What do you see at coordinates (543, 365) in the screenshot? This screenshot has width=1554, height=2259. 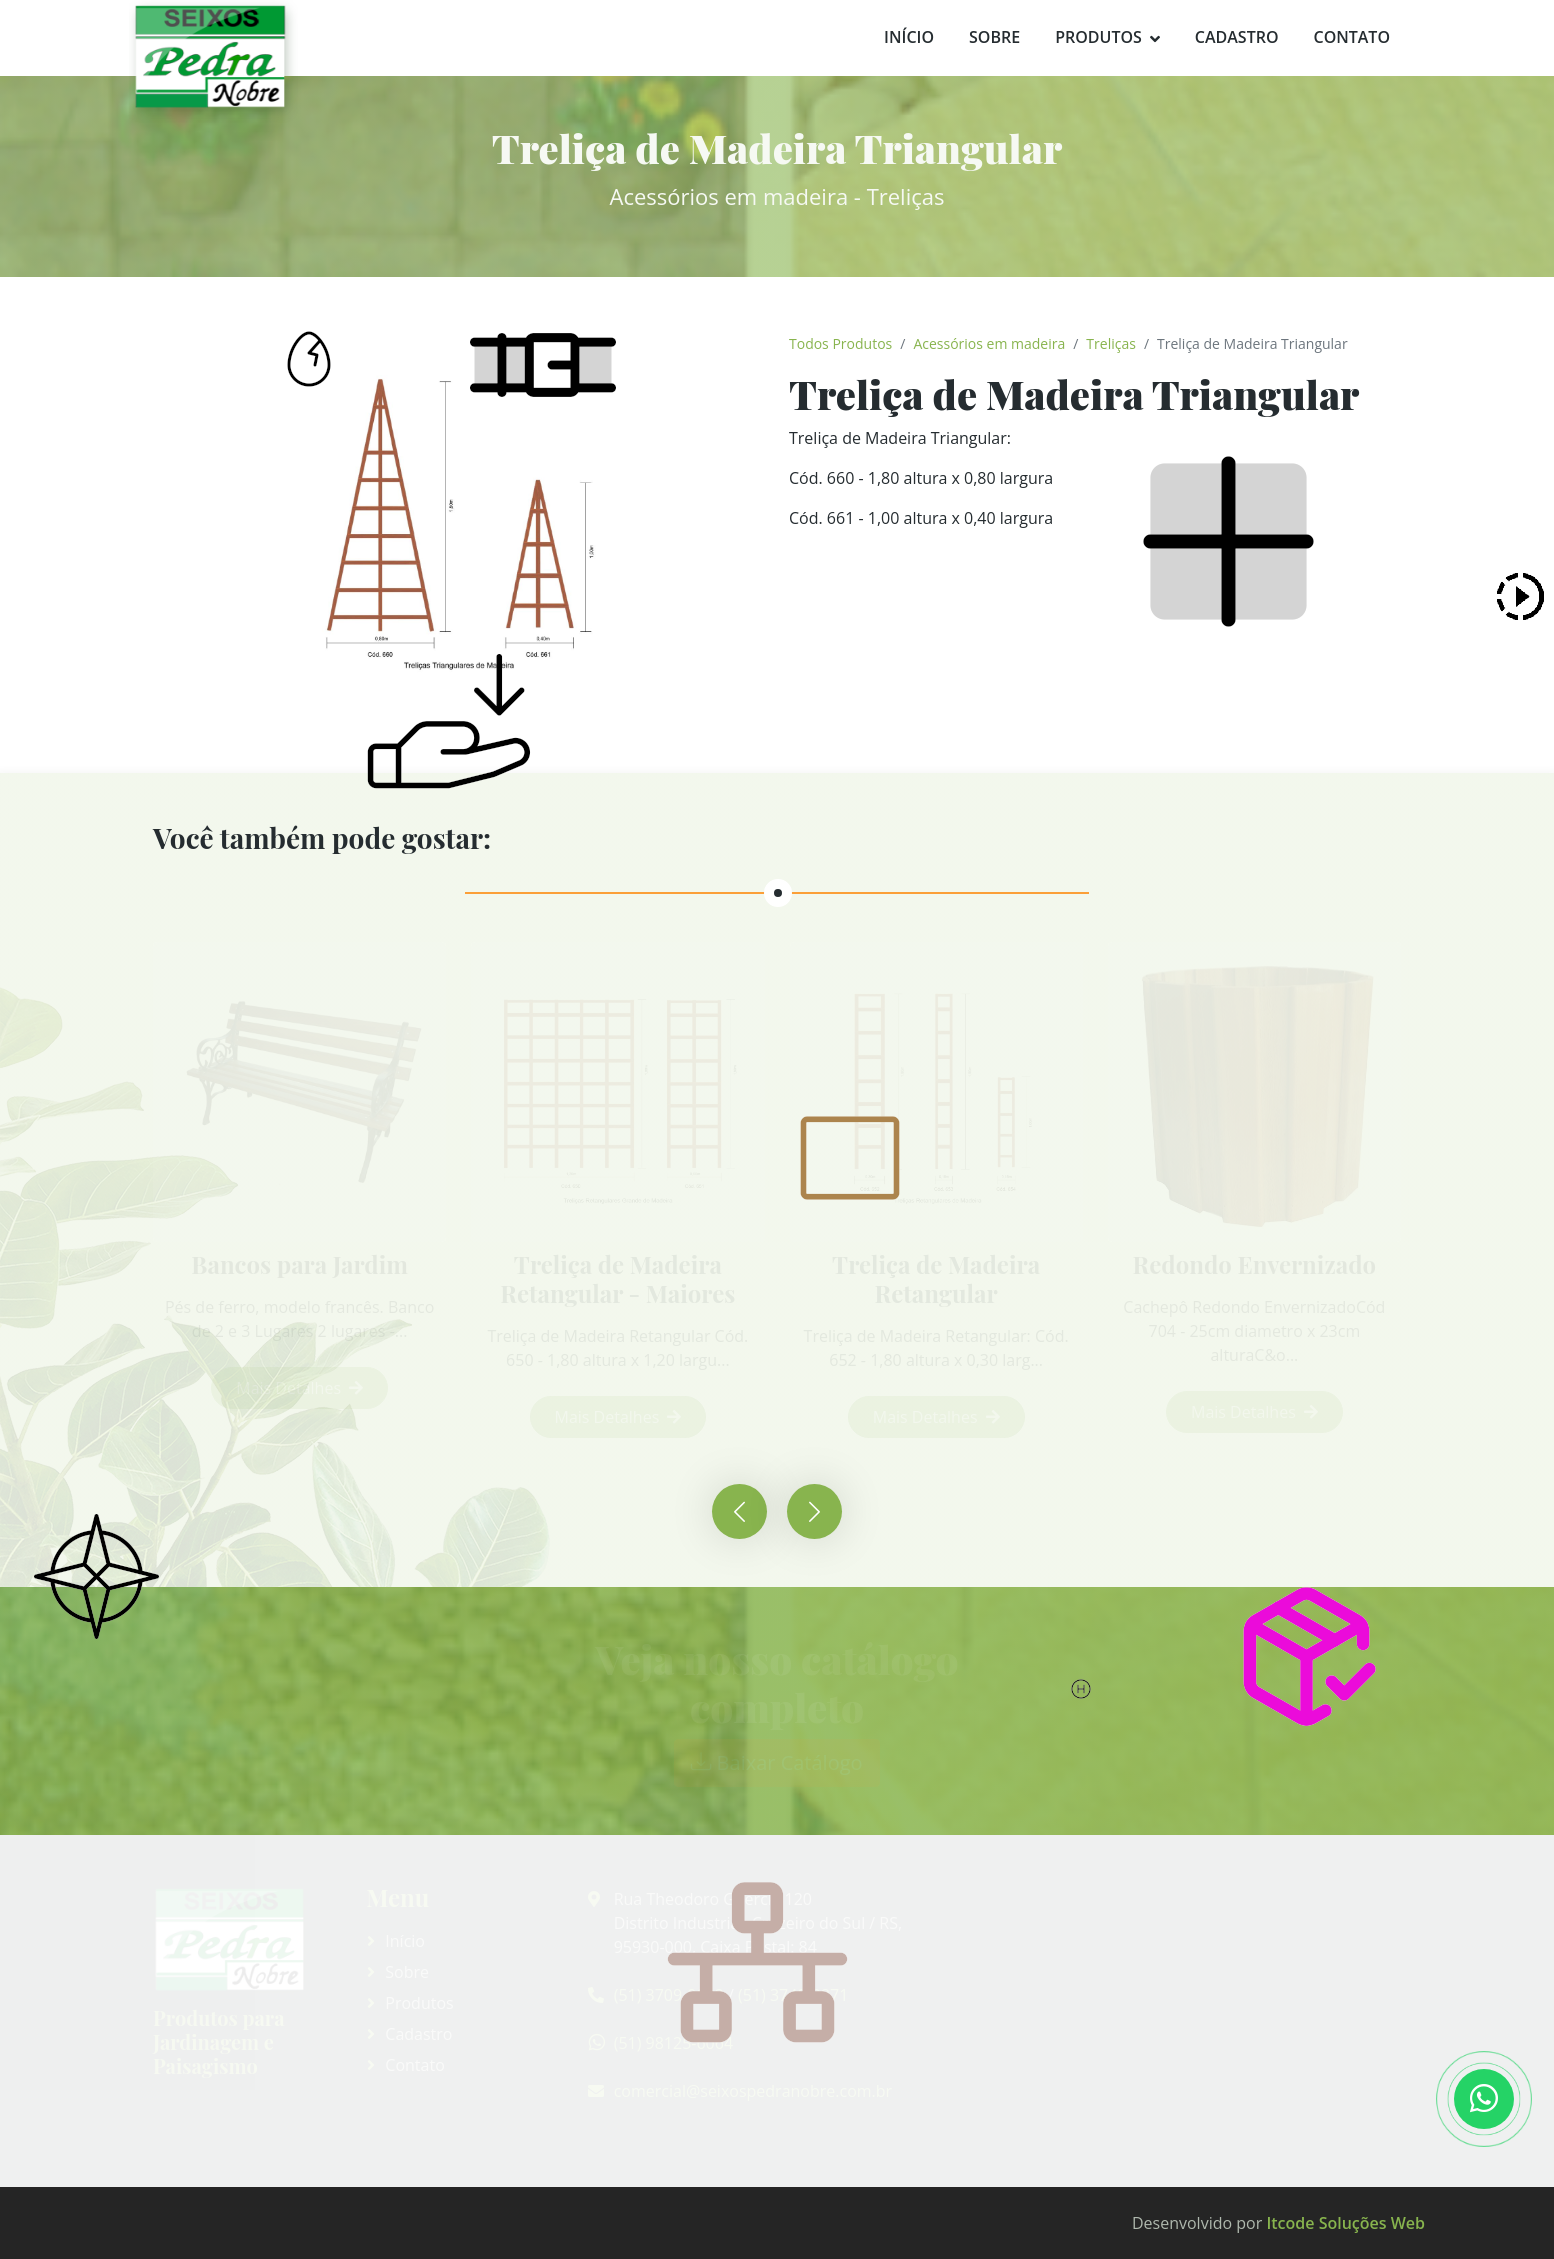 I see `access clothing or accessory settings` at bounding box center [543, 365].